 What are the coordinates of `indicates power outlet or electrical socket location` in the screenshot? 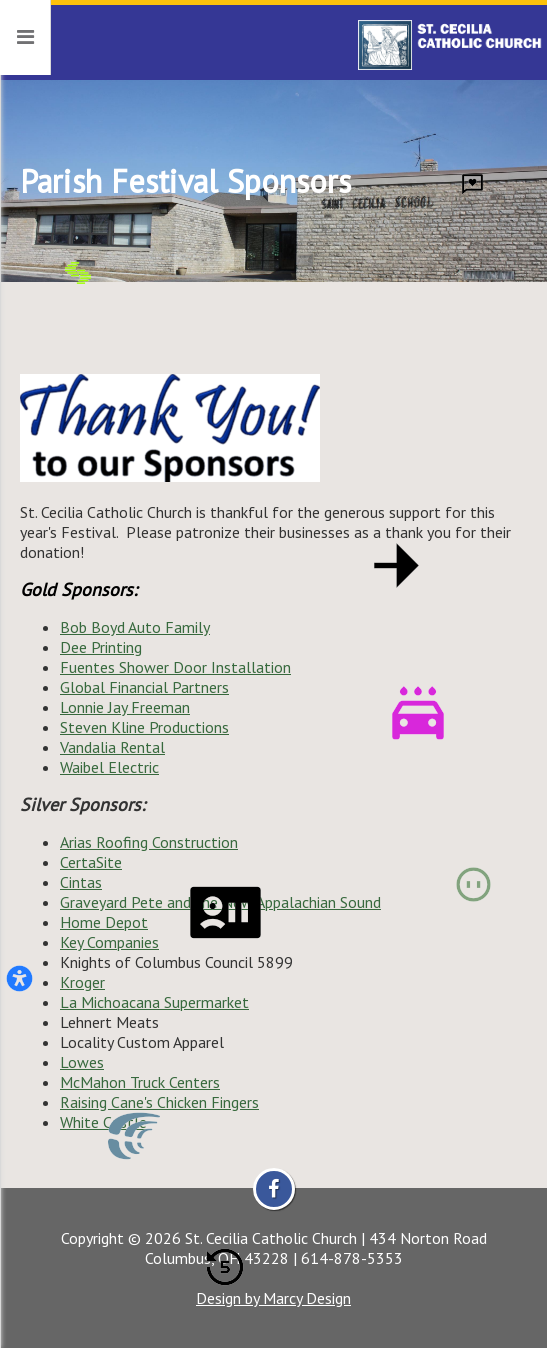 It's located at (473, 884).